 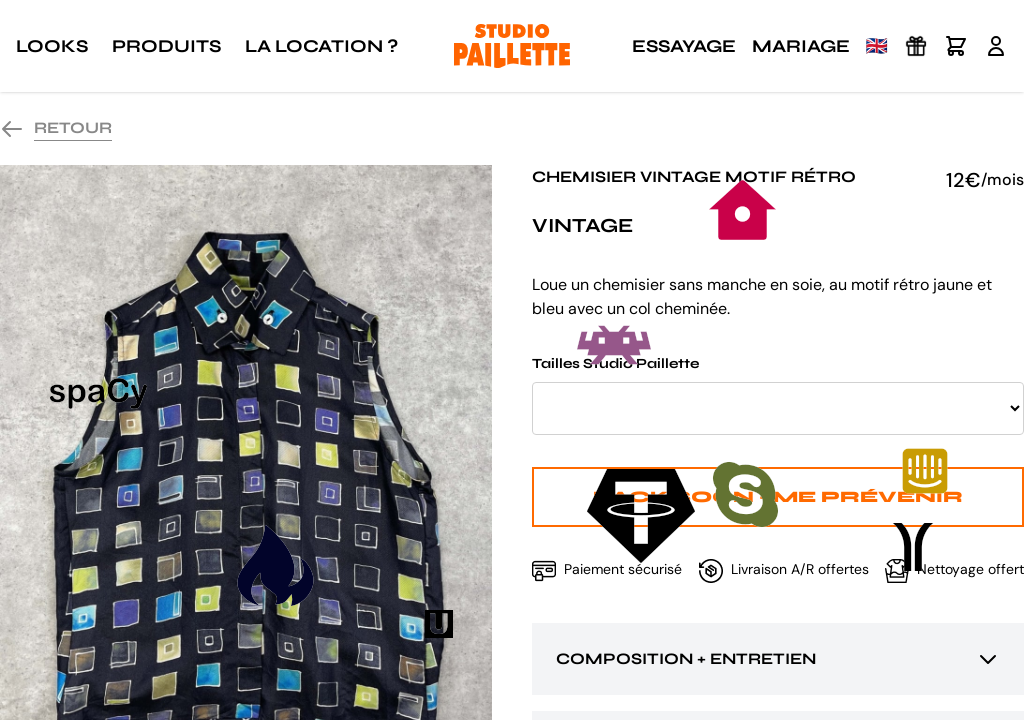 What do you see at coordinates (275, 565) in the screenshot?
I see `fireship brand logo` at bounding box center [275, 565].